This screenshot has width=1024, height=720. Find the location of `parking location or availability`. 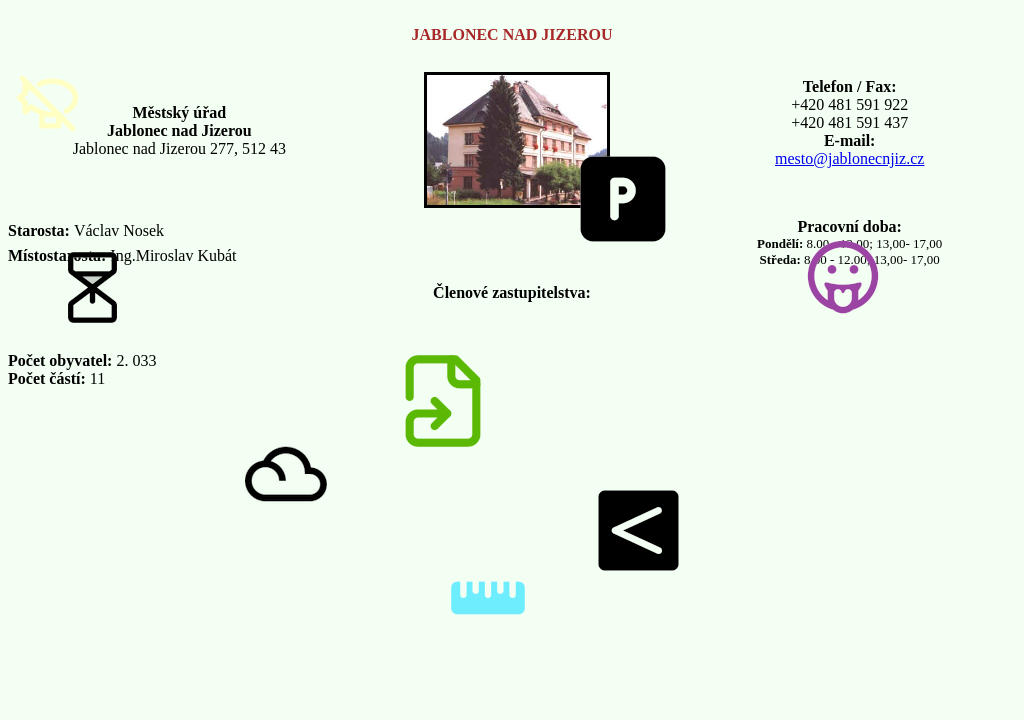

parking location or availability is located at coordinates (623, 199).